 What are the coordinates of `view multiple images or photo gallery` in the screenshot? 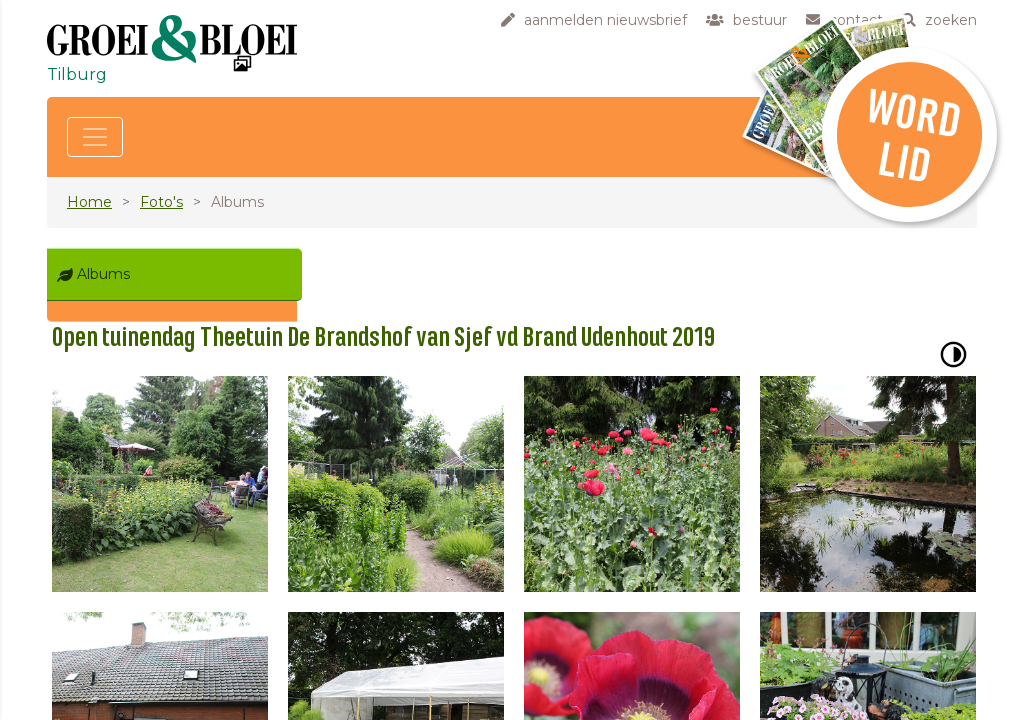 It's located at (242, 63).